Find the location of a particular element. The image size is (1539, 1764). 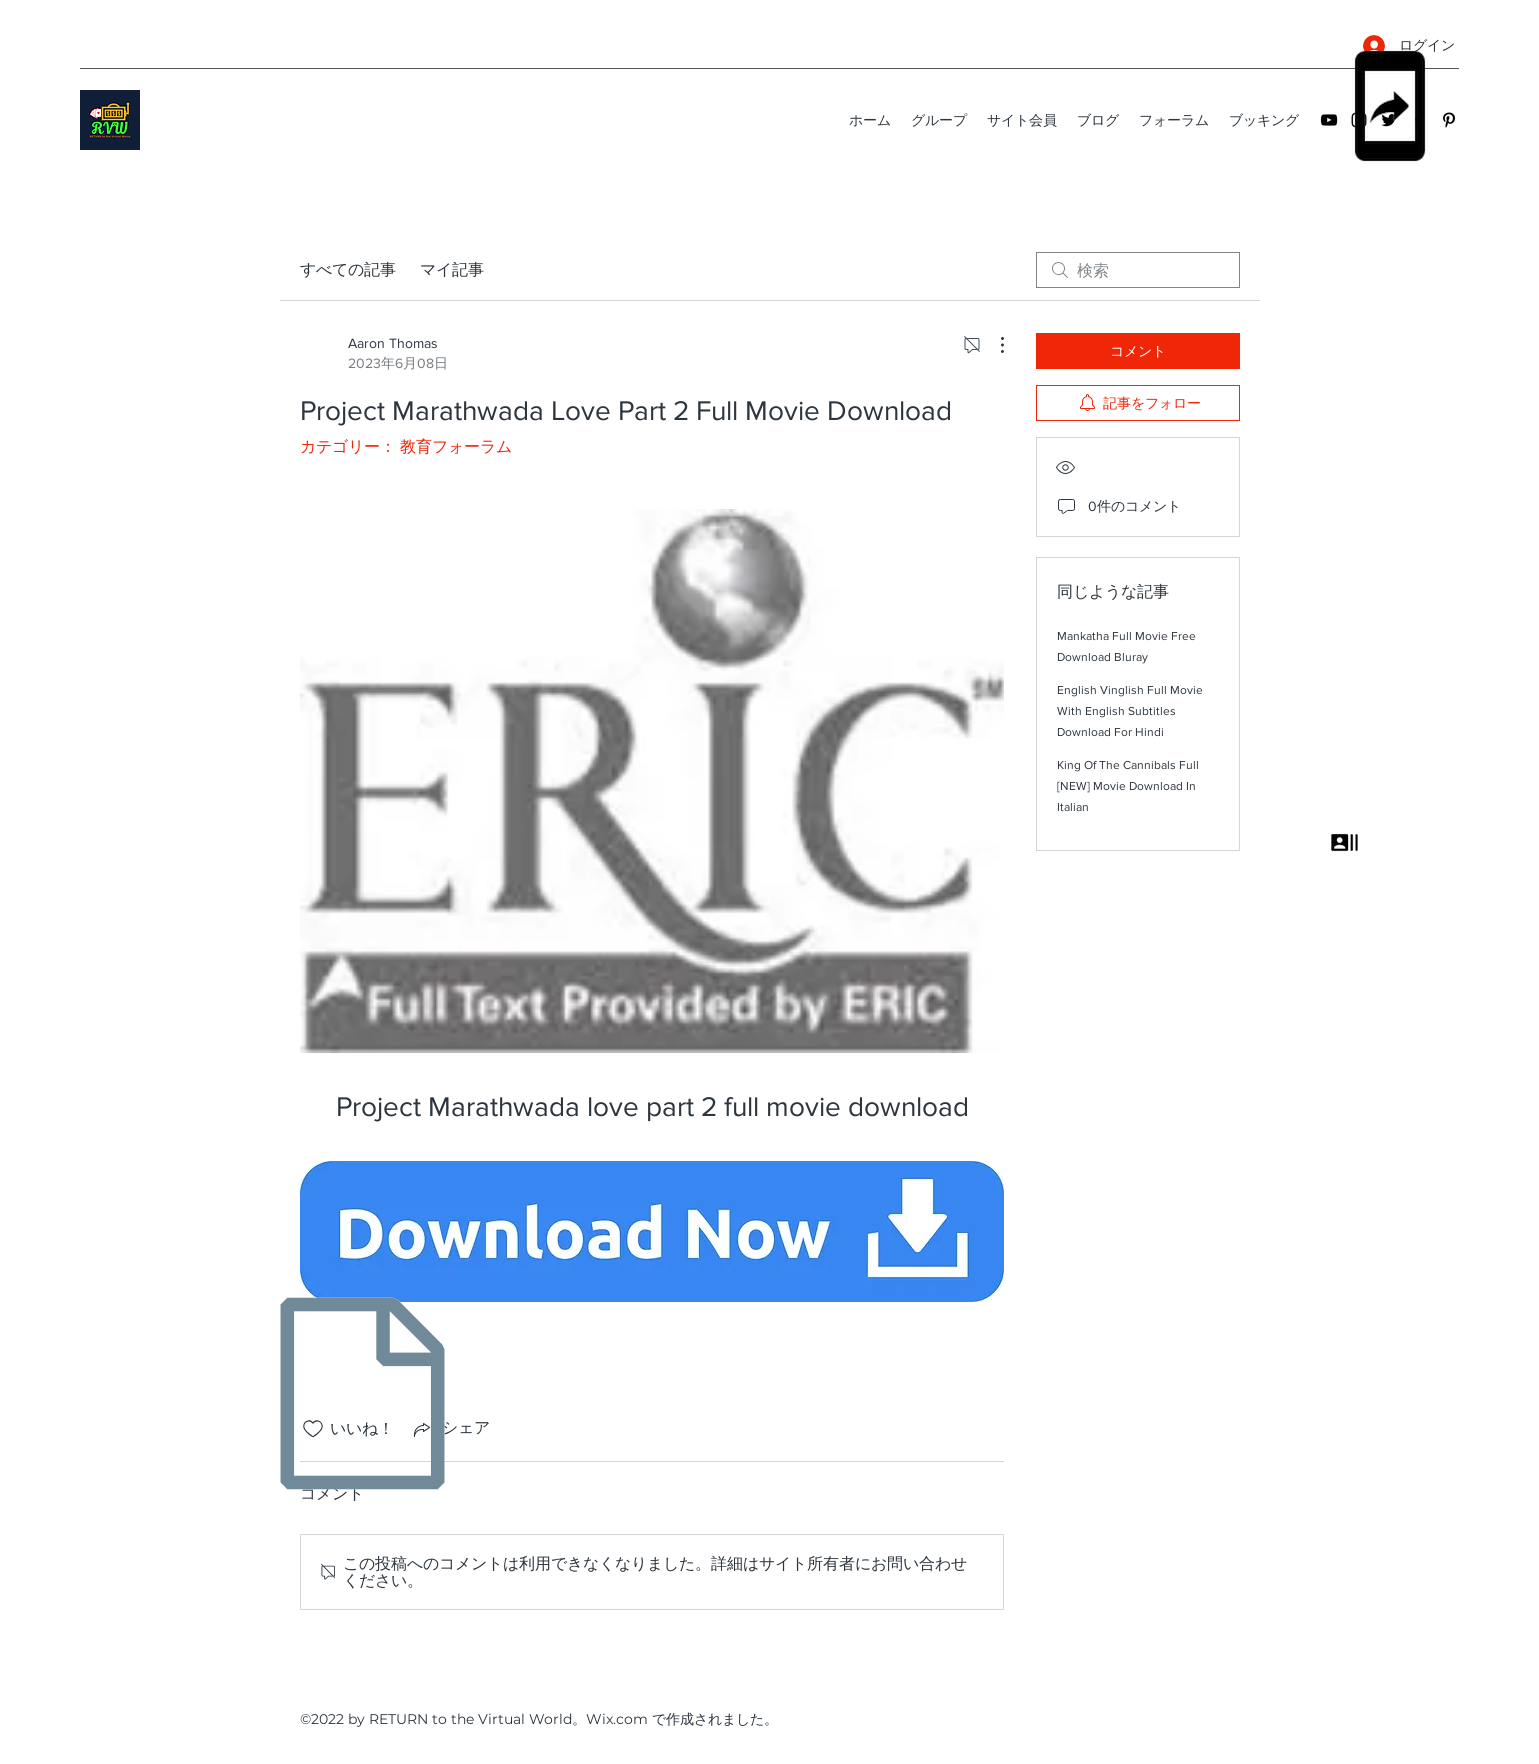

share your mobile screen with others is located at coordinates (1390, 106).